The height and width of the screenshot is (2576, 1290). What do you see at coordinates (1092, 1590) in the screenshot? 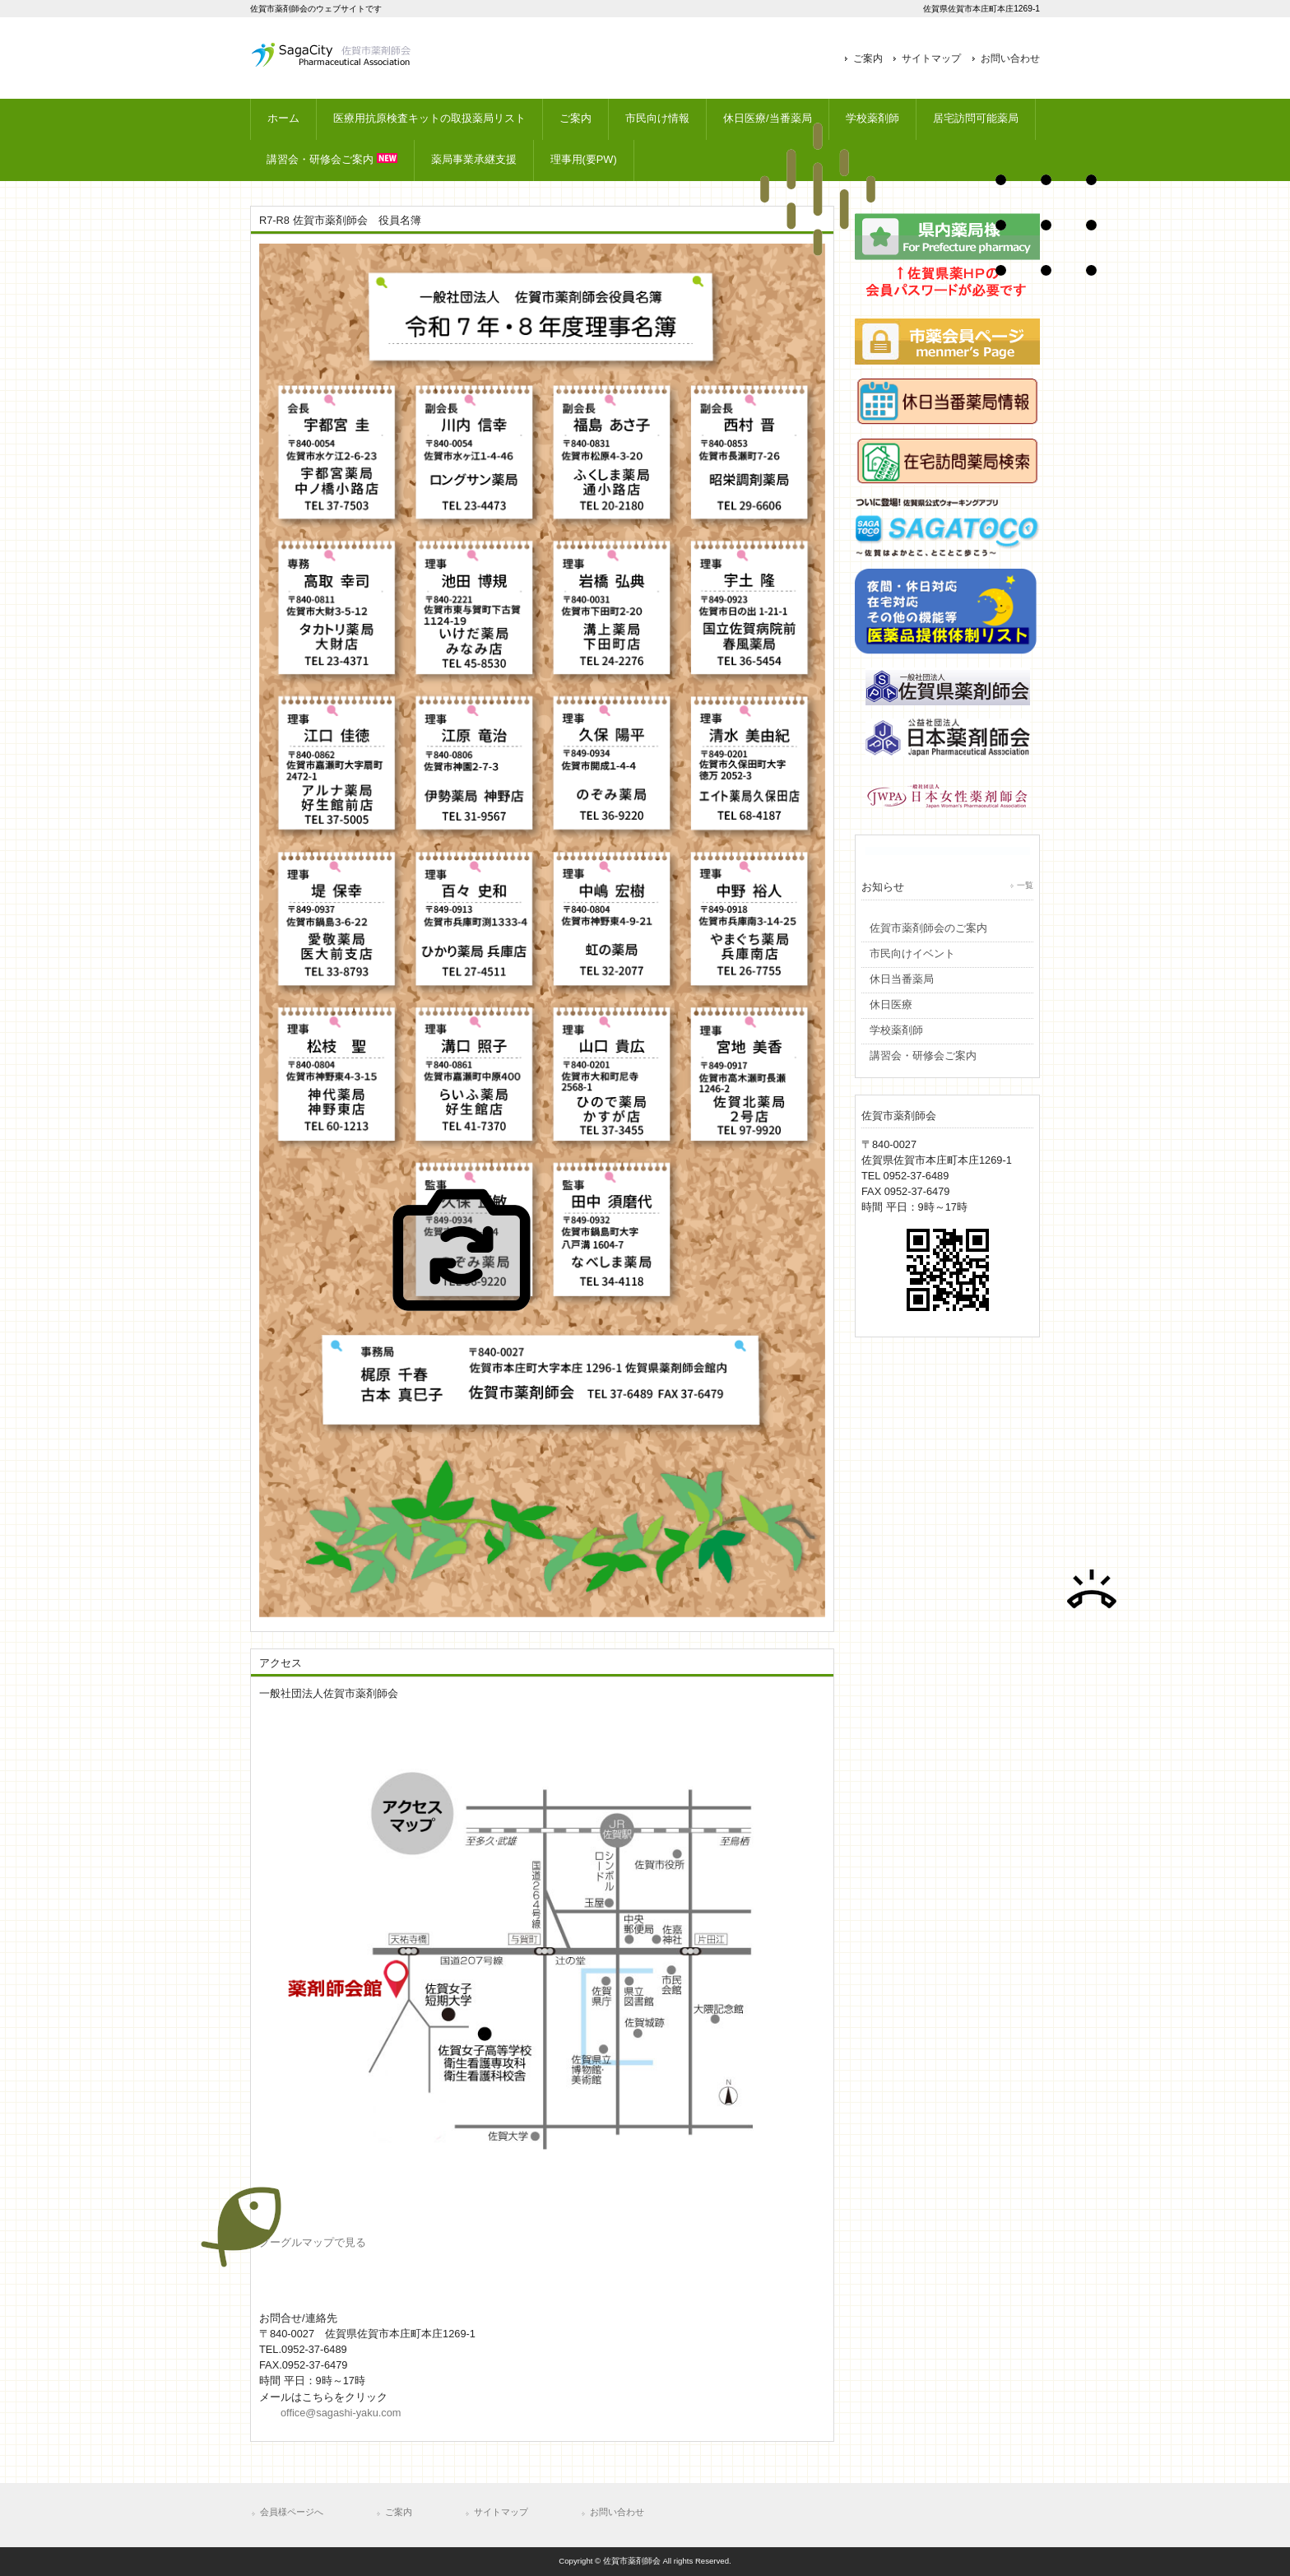
I see `incoming call alert` at bounding box center [1092, 1590].